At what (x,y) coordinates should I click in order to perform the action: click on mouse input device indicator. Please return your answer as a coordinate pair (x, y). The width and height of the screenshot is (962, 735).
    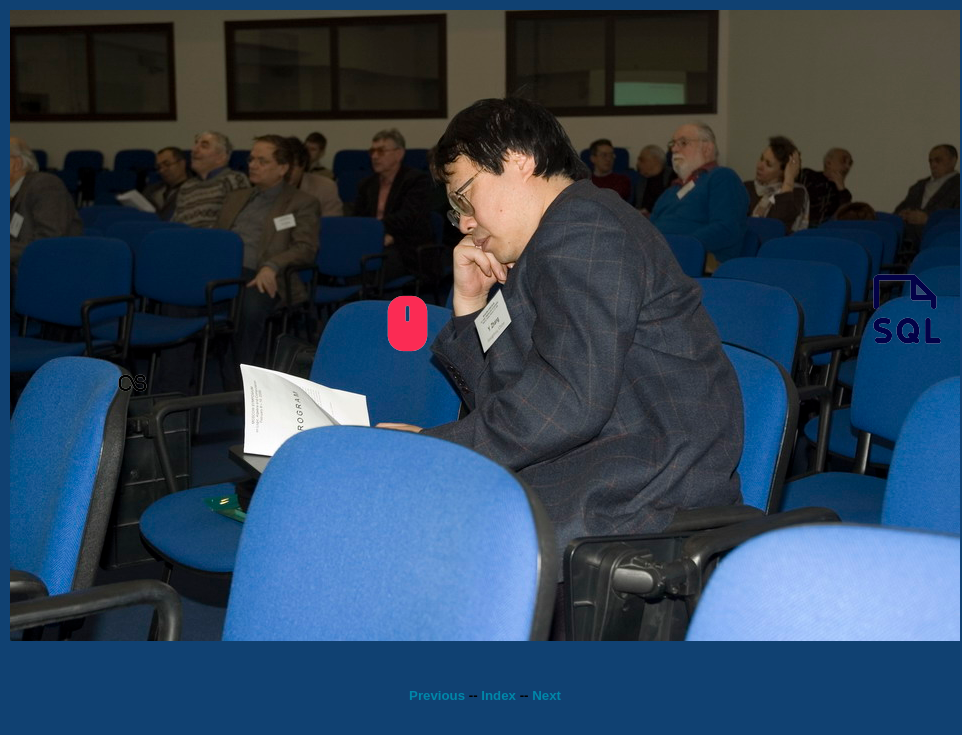
    Looking at the image, I should click on (407, 323).